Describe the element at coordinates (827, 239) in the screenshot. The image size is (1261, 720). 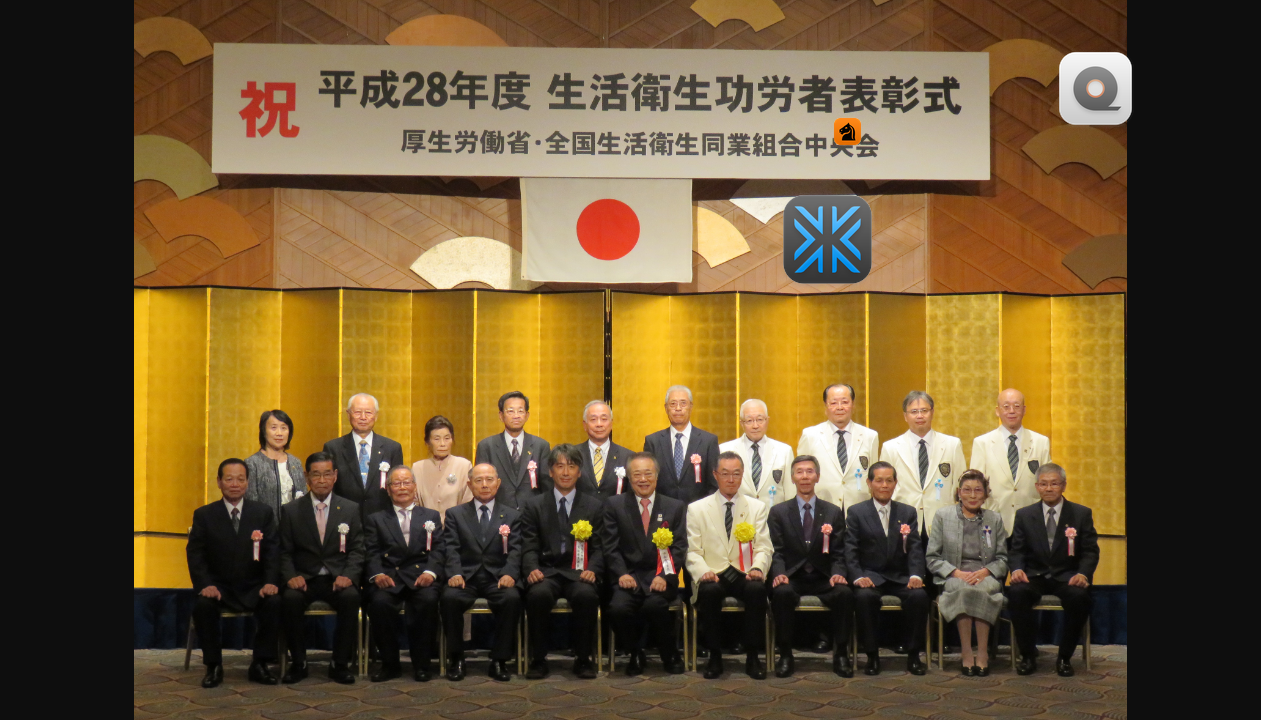
I see `open exodus cryptocurrency wallet` at that location.